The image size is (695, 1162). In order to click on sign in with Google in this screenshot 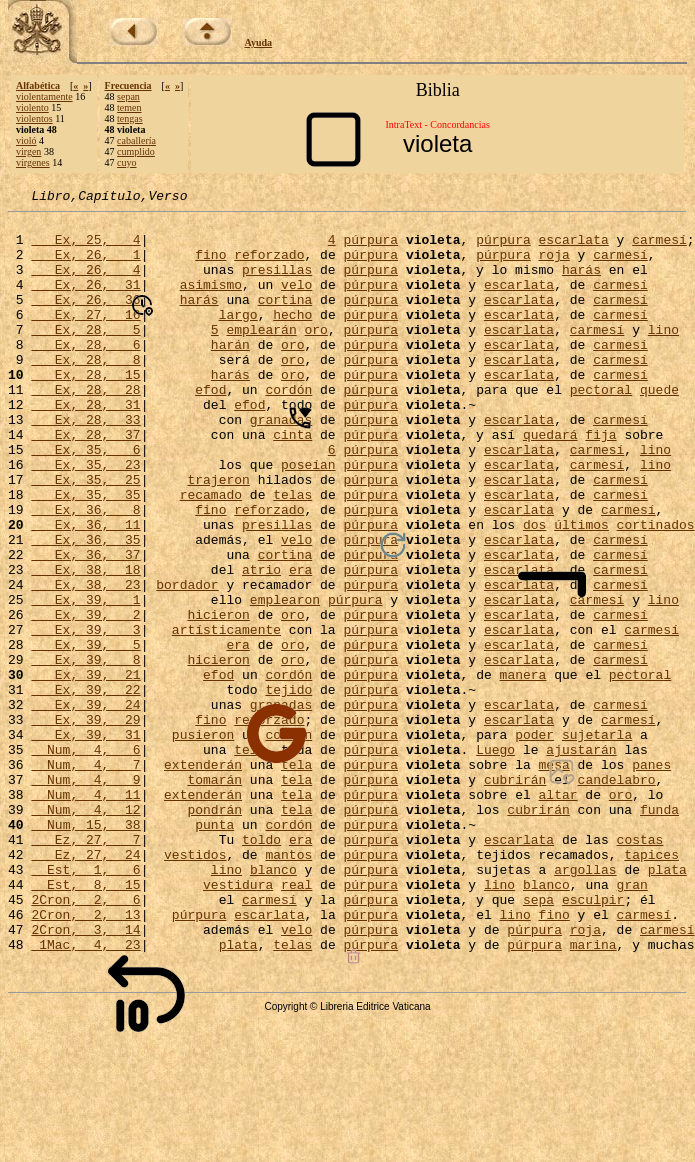, I will do `click(276, 733)`.